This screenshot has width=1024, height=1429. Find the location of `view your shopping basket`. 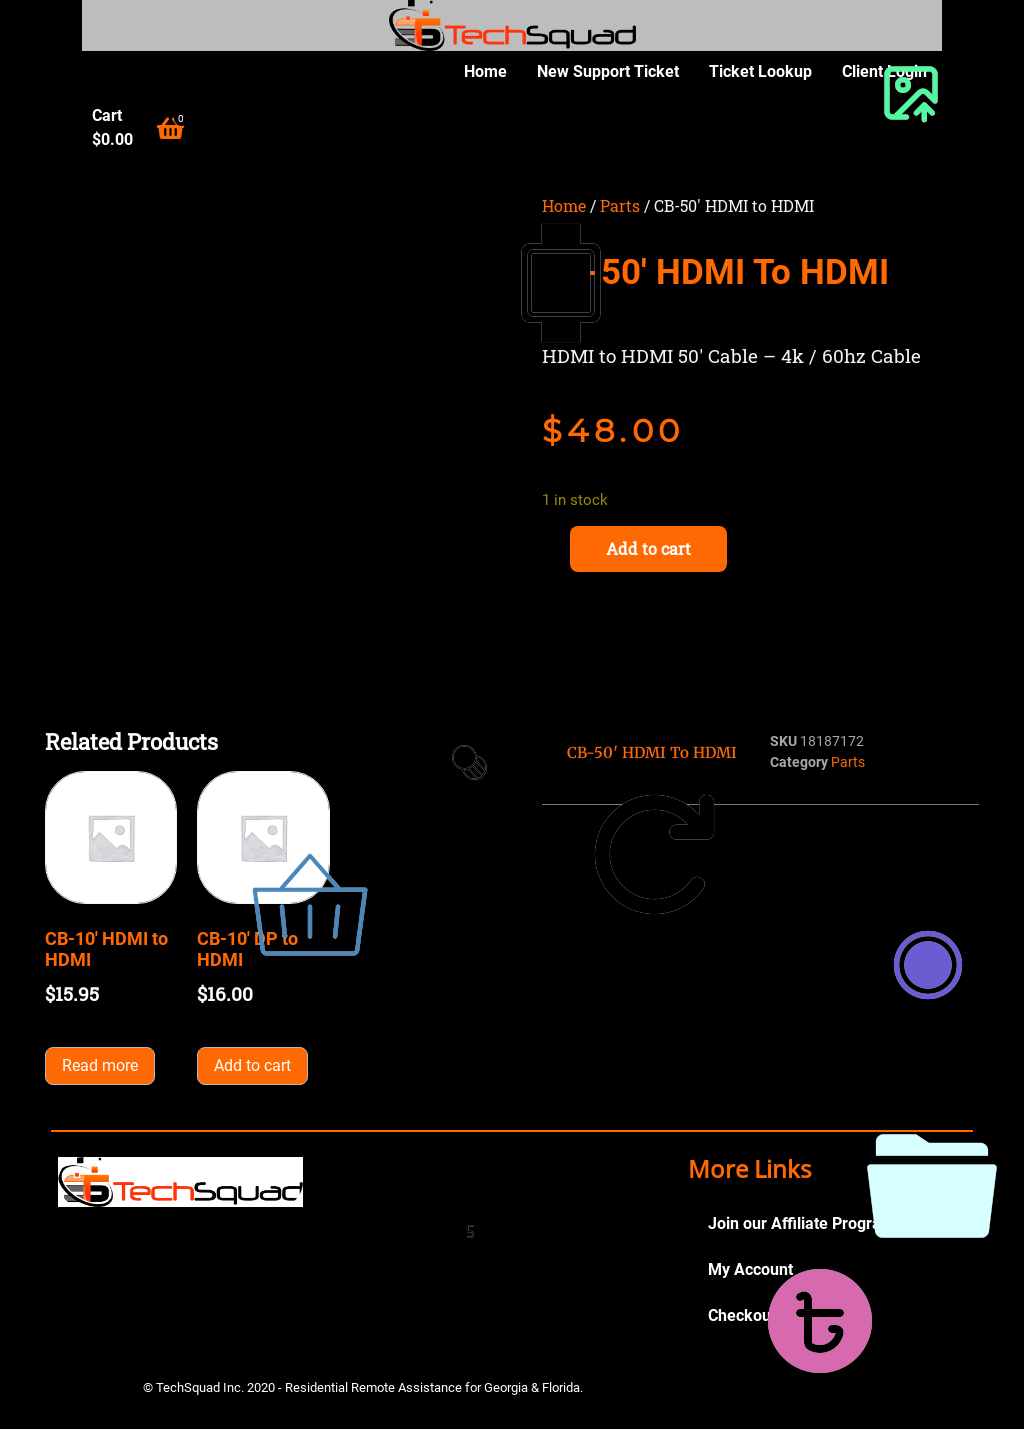

view your shopping basket is located at coordinates (310, 911).